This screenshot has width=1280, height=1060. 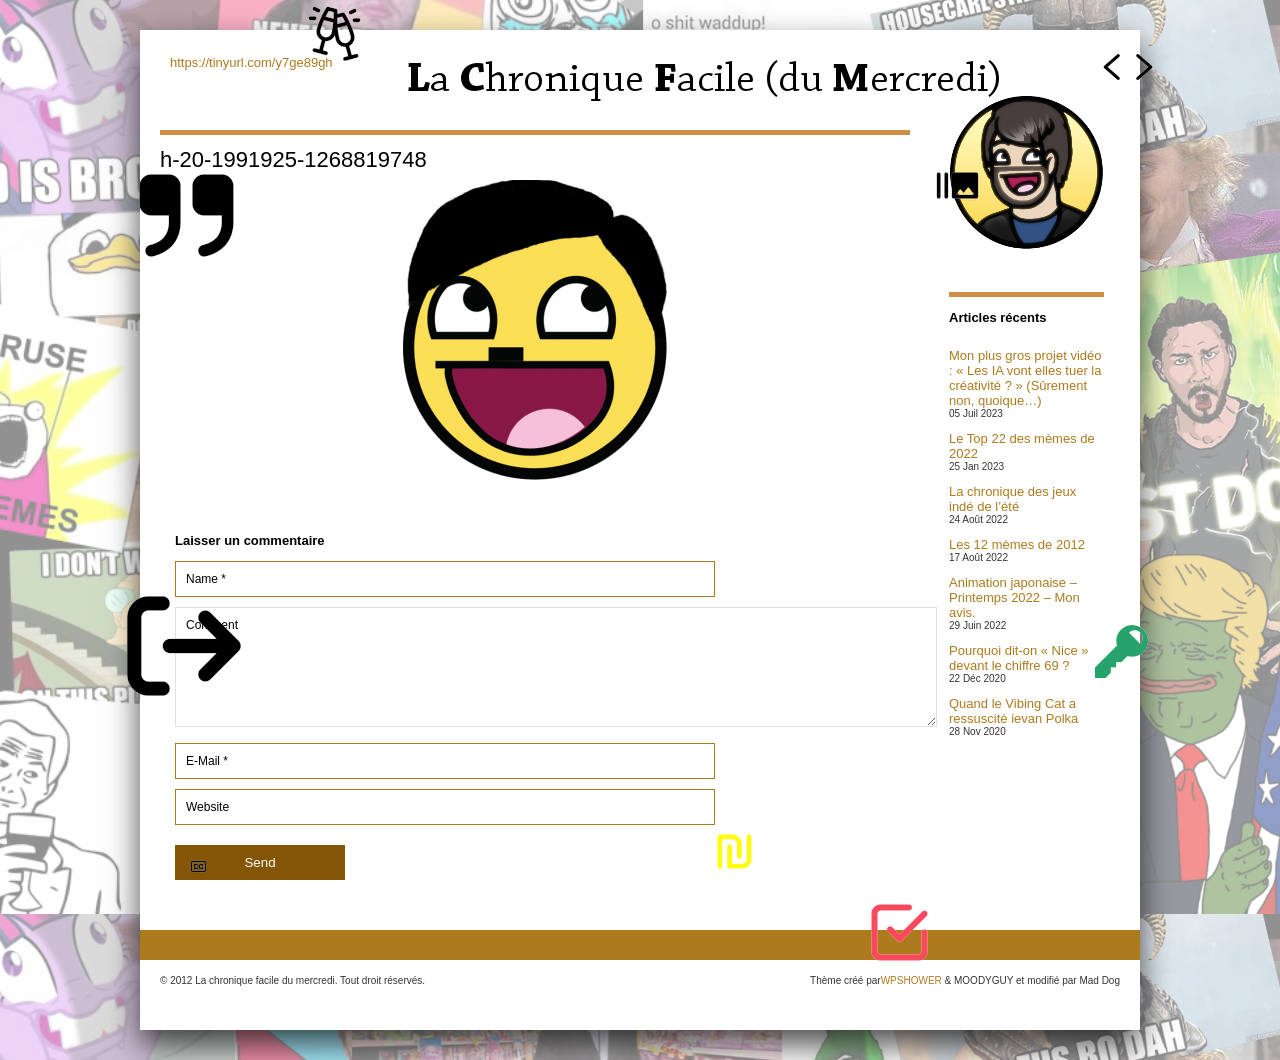 What do you see at coordinates (335, 33) in the screenshot?
I see `celebrate an achievement or milestone` at bounding box center [335, 33].